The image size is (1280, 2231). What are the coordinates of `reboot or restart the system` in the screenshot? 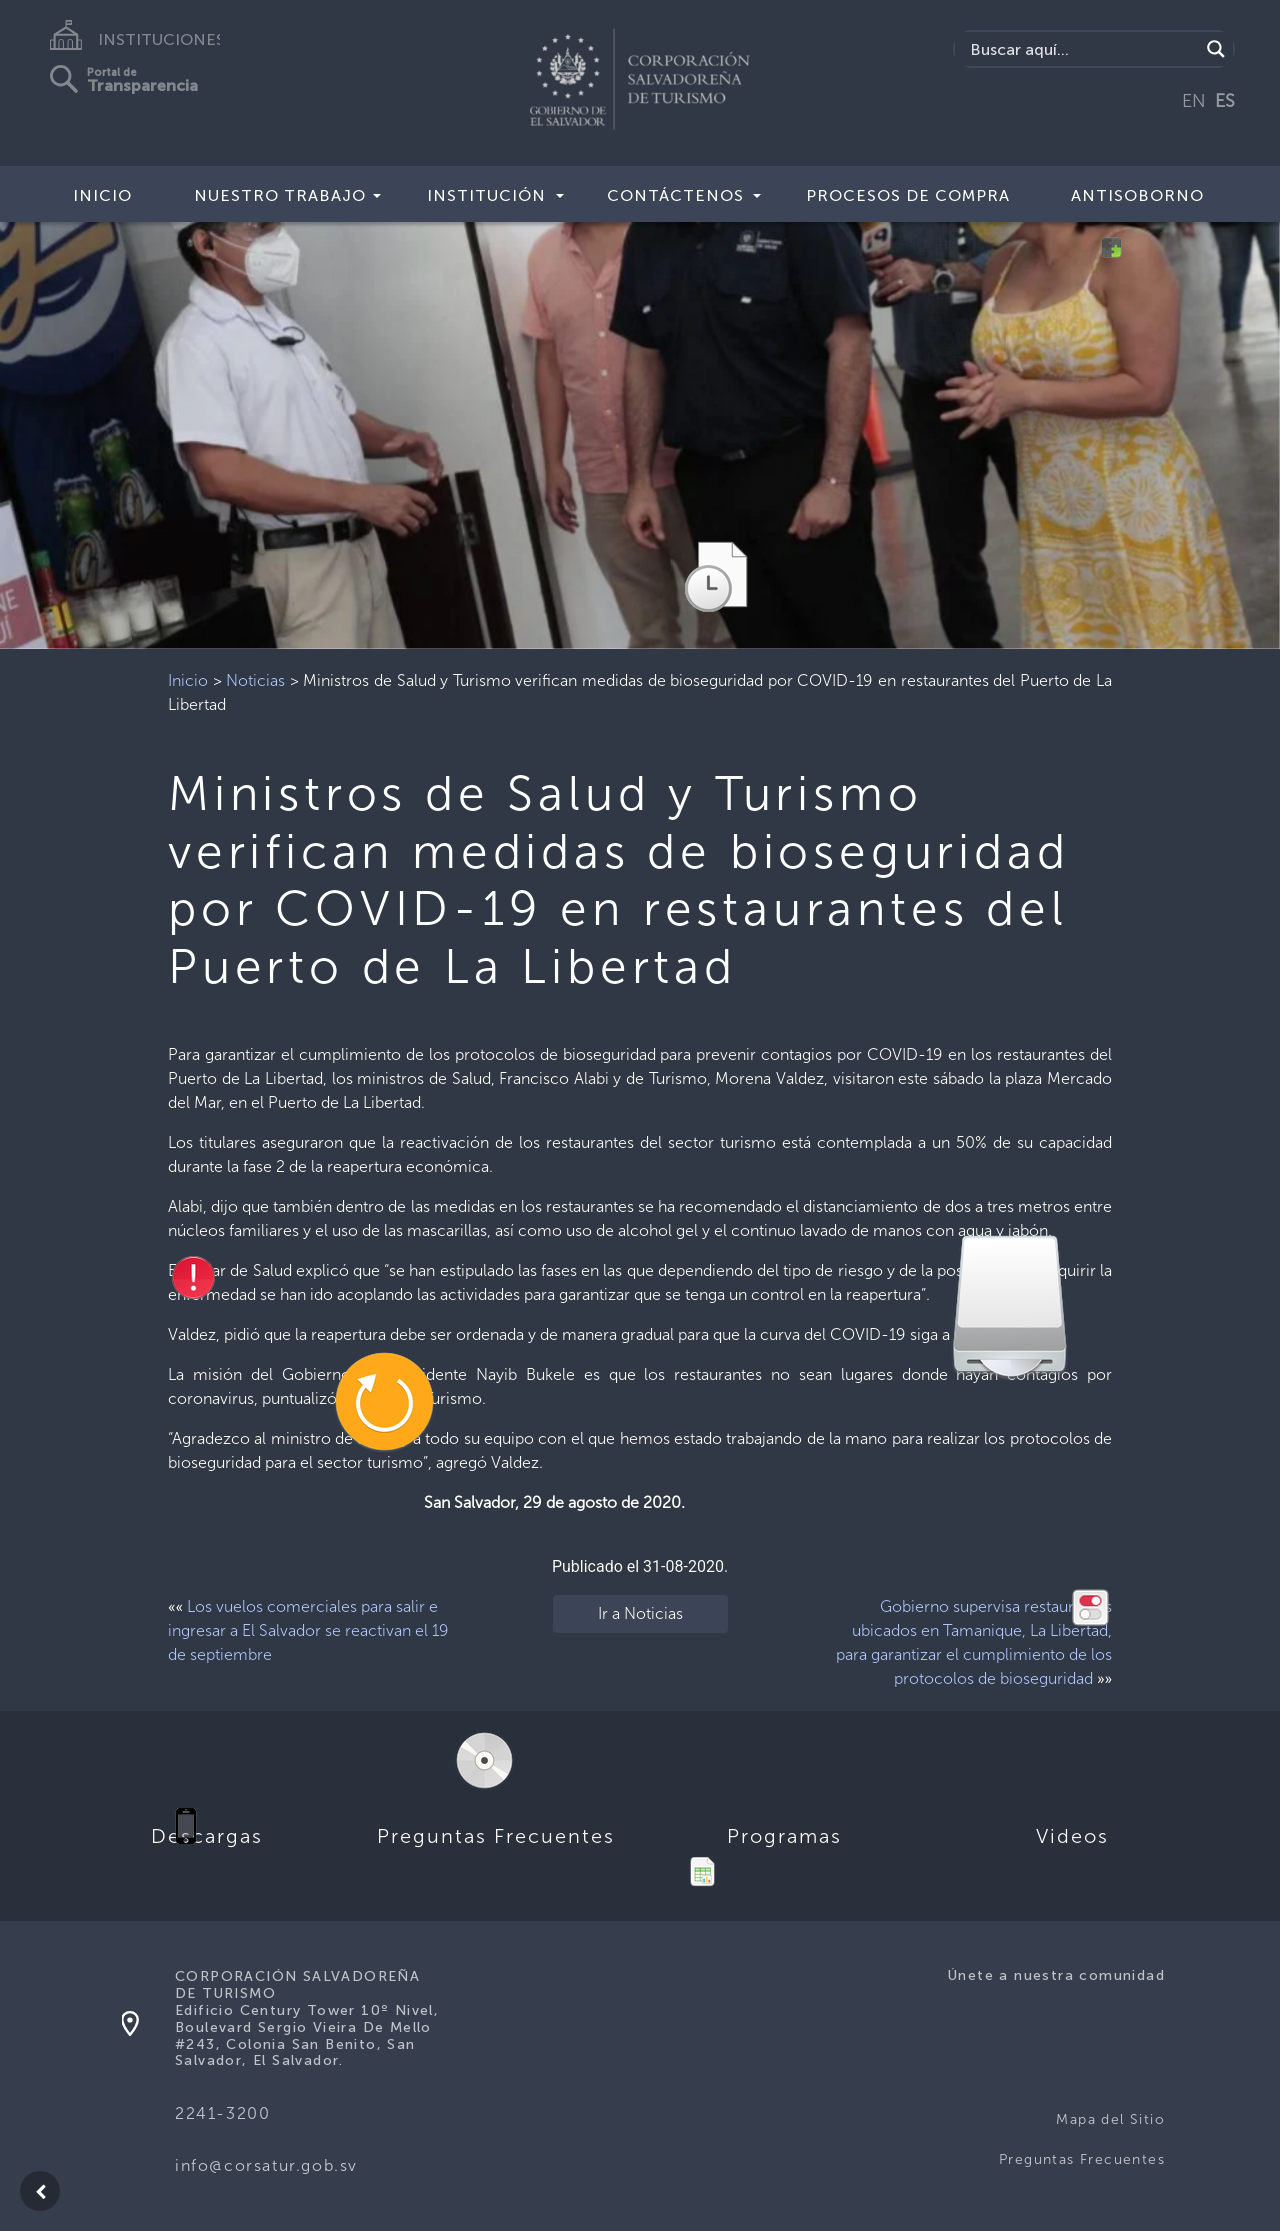 It's located at (384, 1401).